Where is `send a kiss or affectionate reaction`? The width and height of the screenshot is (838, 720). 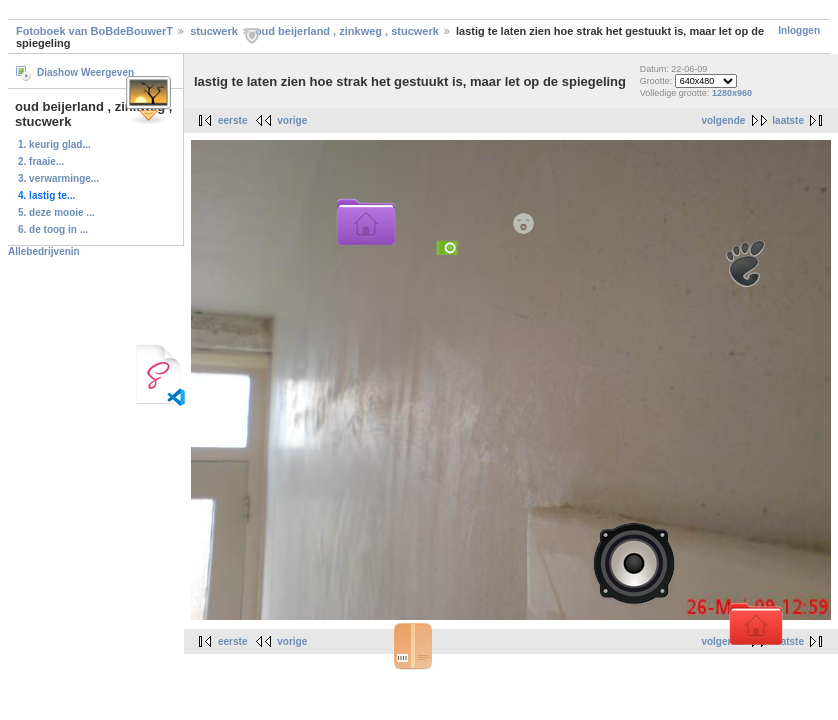 send a kiss or affectionate reaction is located at coordinates (523, 223).